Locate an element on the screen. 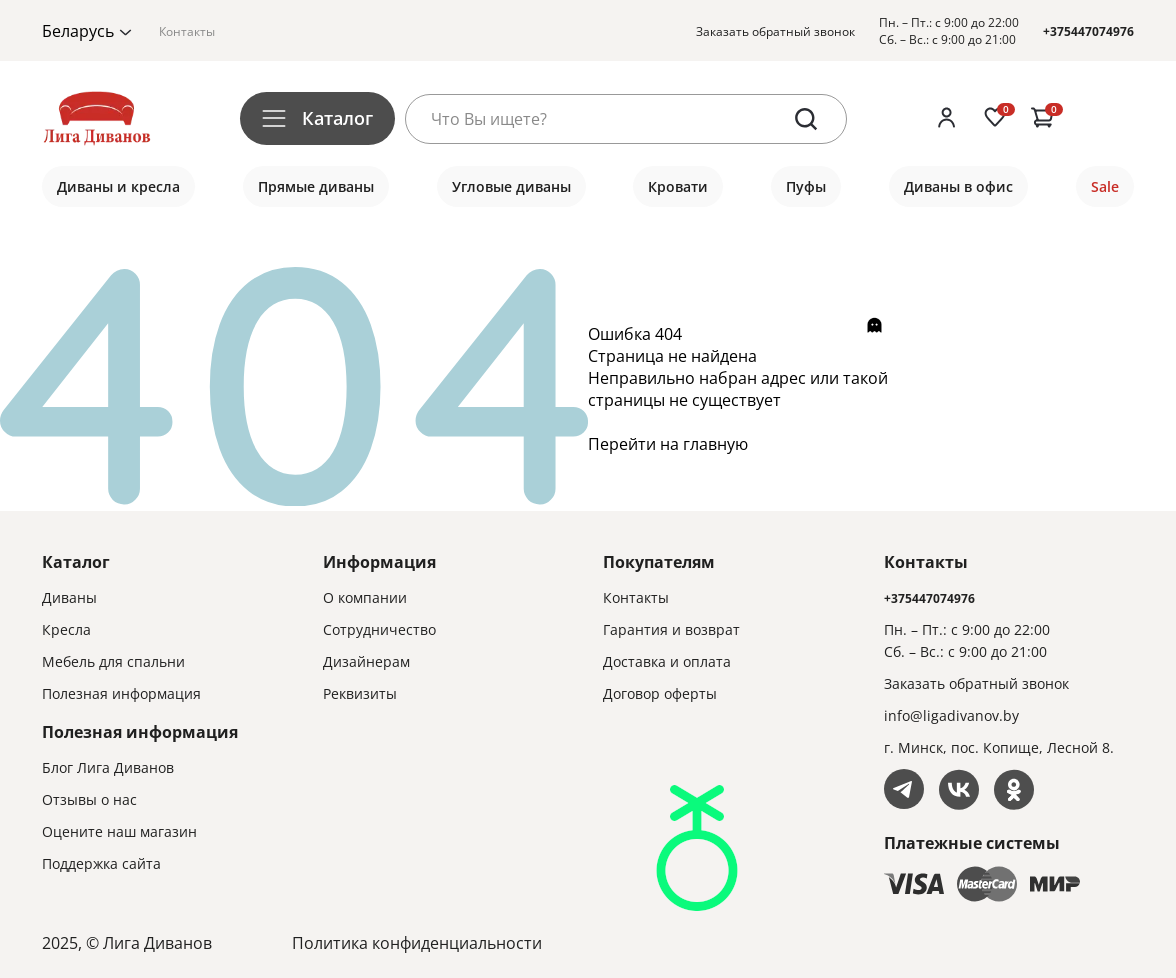 The image size is (1176, 978). indicates nonbinary gender identity option is located at coordinates (697, 848).